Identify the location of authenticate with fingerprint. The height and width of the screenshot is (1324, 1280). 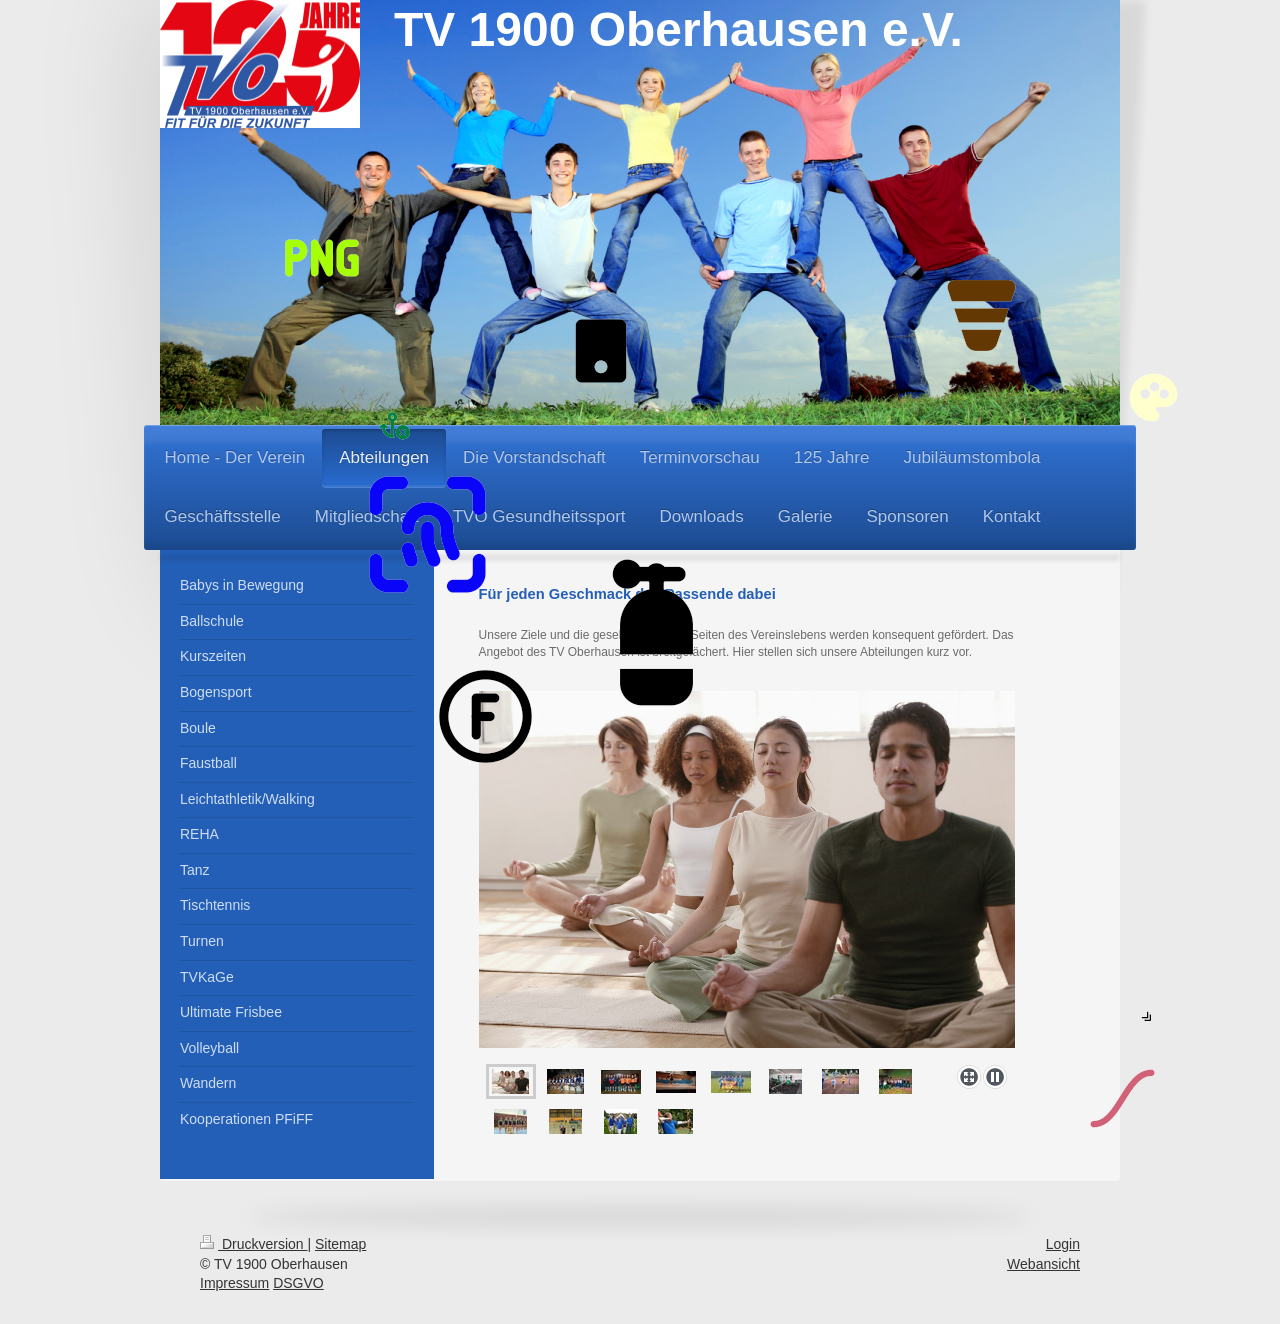
(427, 534).